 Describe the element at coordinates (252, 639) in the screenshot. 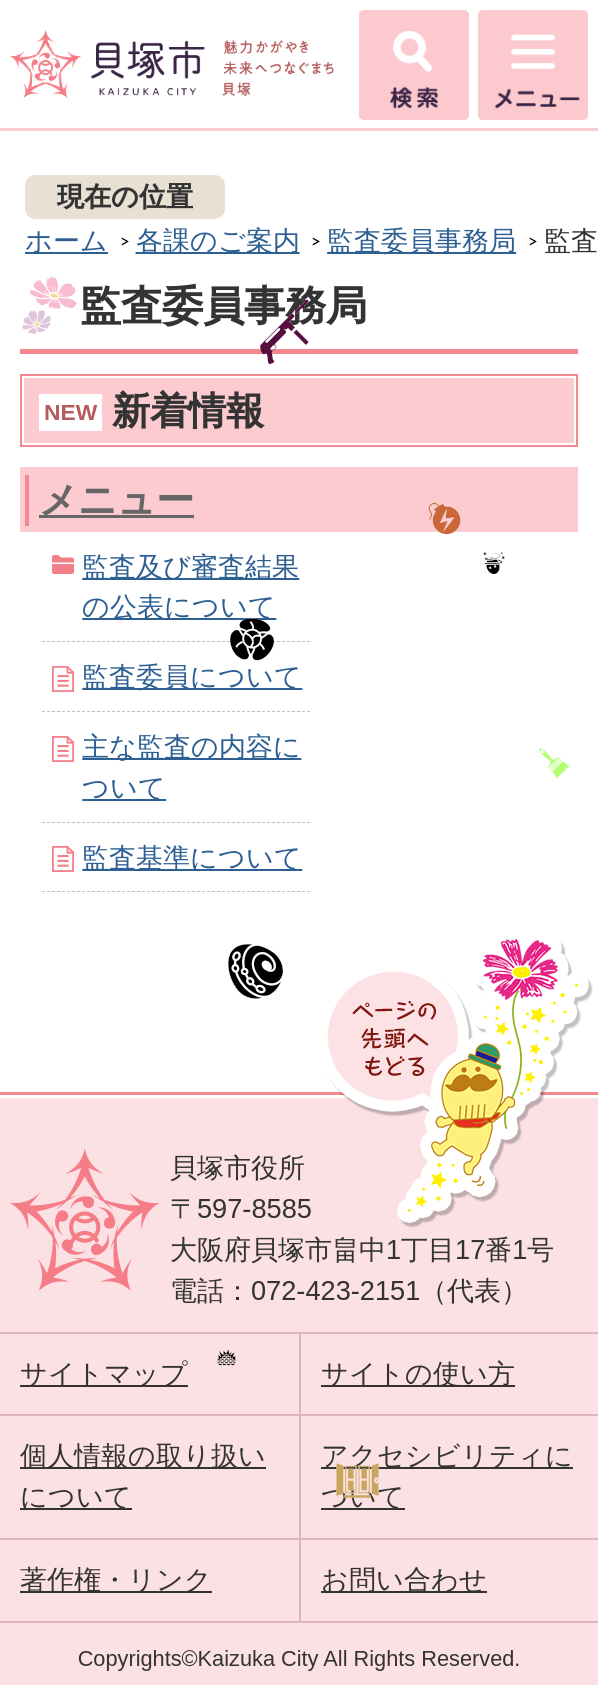

I see `select viola flower in a game inventory` at that location.